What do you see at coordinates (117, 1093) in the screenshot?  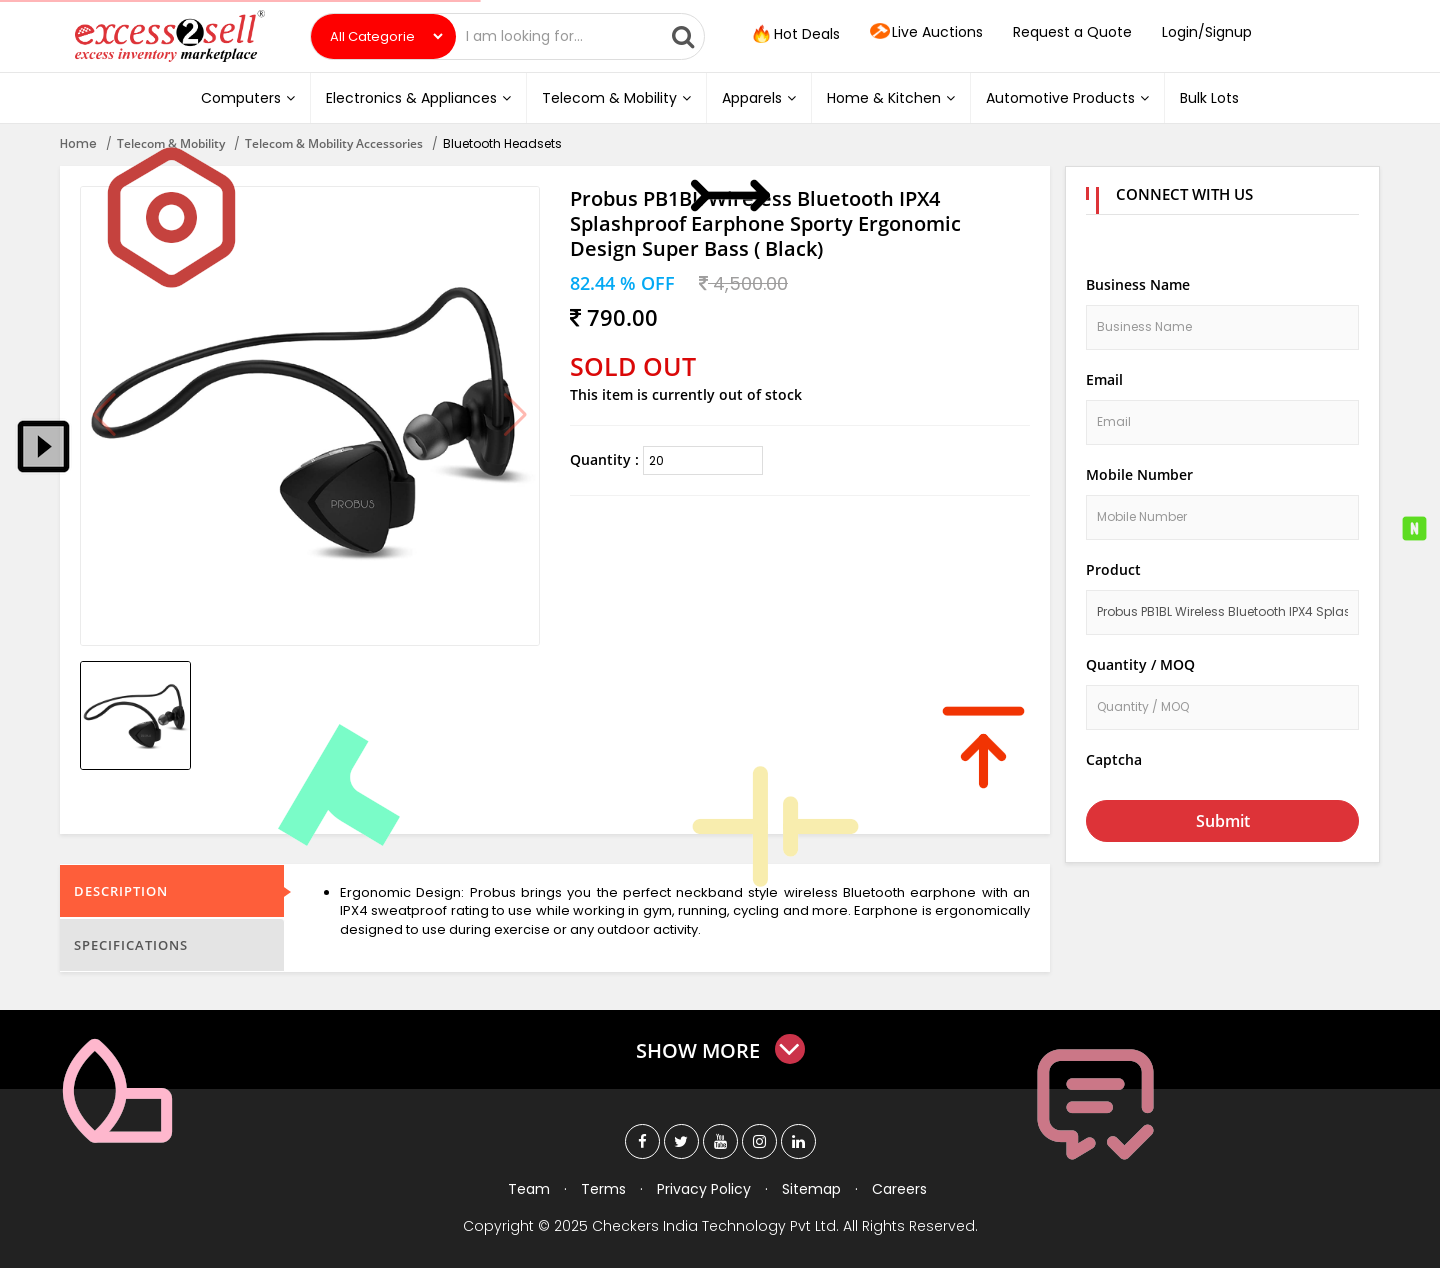 I see `open snapseed photo editor` at bounding box center [117, 1093].